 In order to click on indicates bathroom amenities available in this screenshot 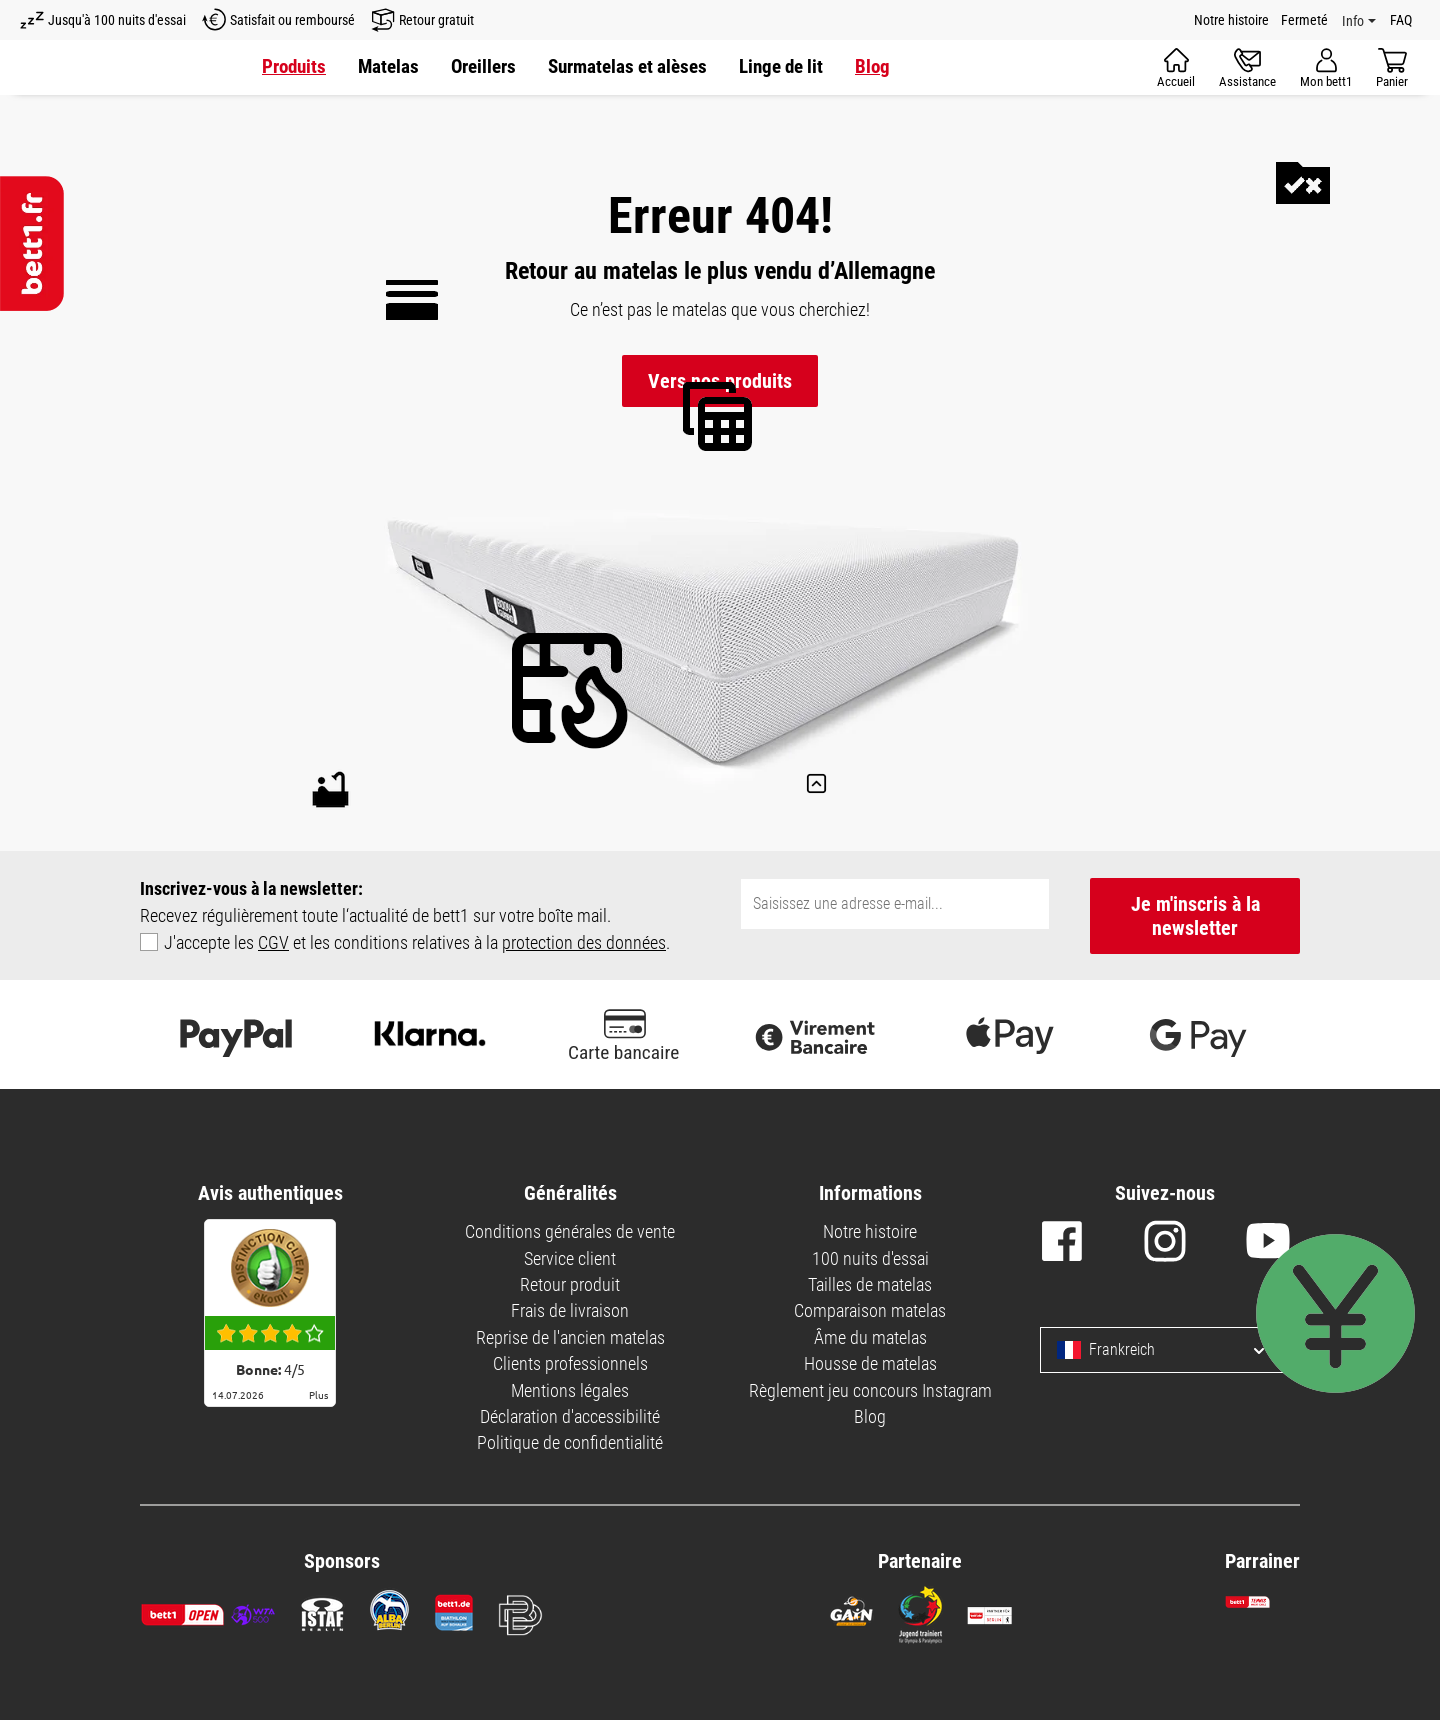, I will do `click(330, 789)`.